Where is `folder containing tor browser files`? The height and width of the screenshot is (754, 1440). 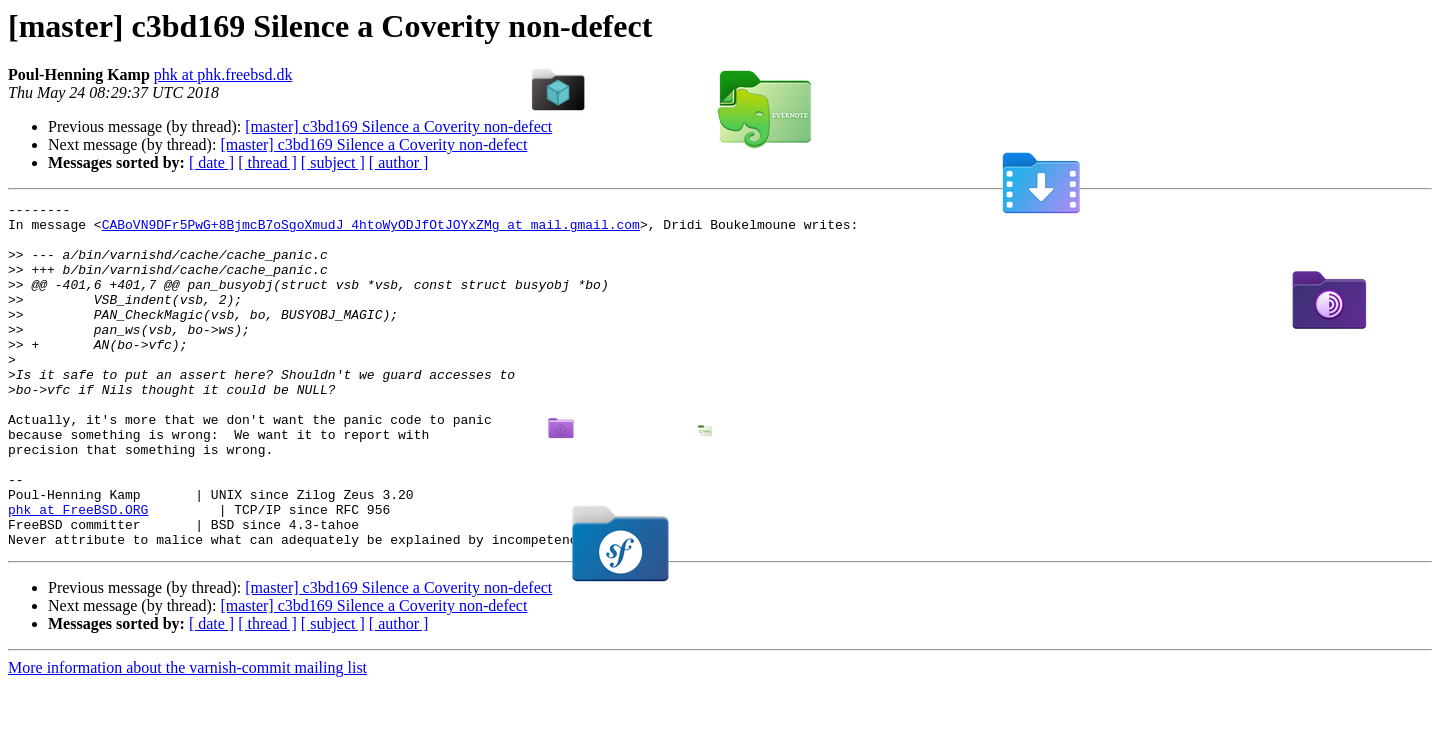 folder containing tor browser files is located at coordinates (1329, 302).